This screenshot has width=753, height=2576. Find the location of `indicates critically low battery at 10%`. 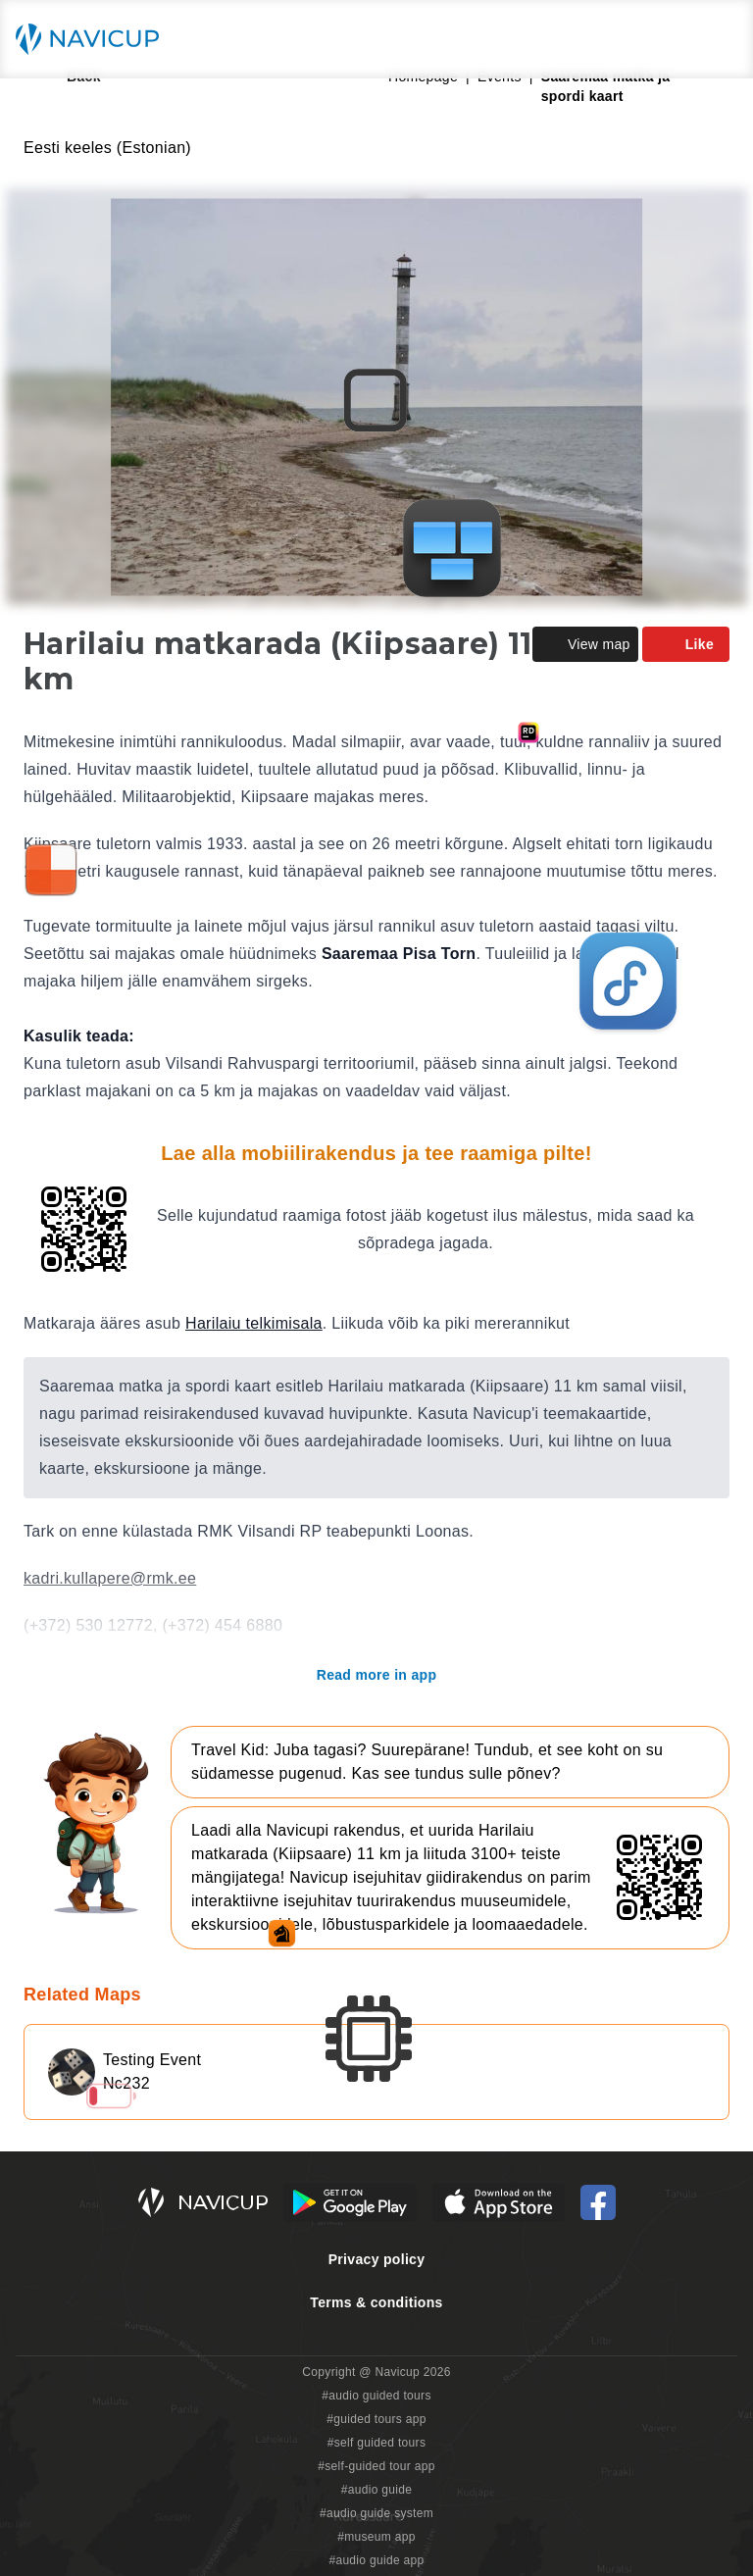

indicates critically low battery at 10% is located at coordinates (111, 2096).